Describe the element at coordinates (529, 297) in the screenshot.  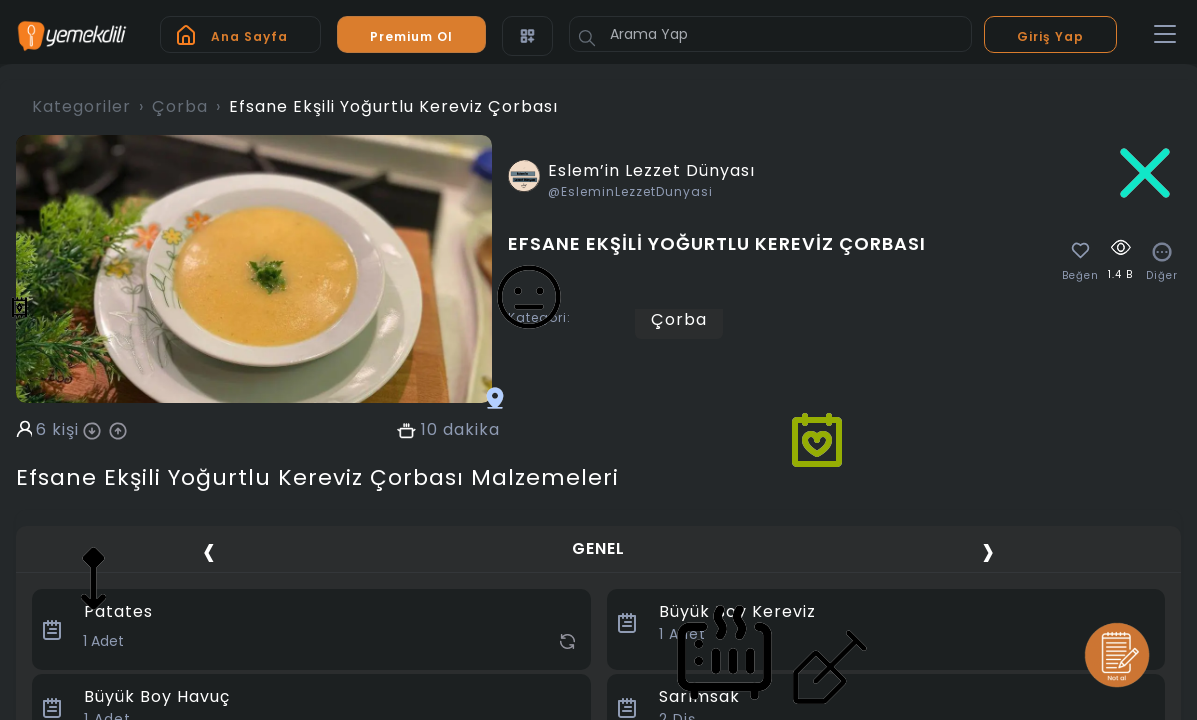
I see `rate your experience as neutral` at that location.